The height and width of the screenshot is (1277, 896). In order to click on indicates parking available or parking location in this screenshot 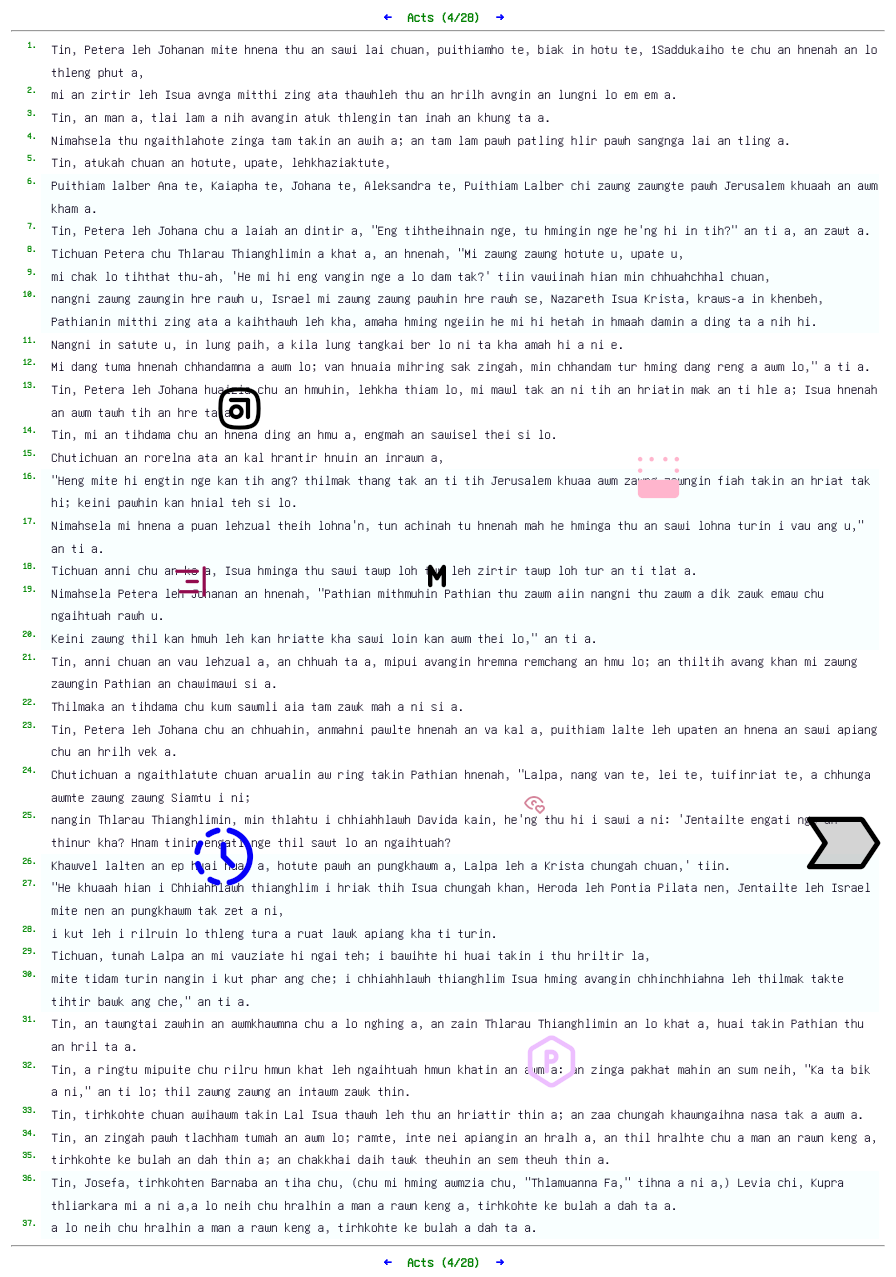, I will do `click(551, 1061)`.